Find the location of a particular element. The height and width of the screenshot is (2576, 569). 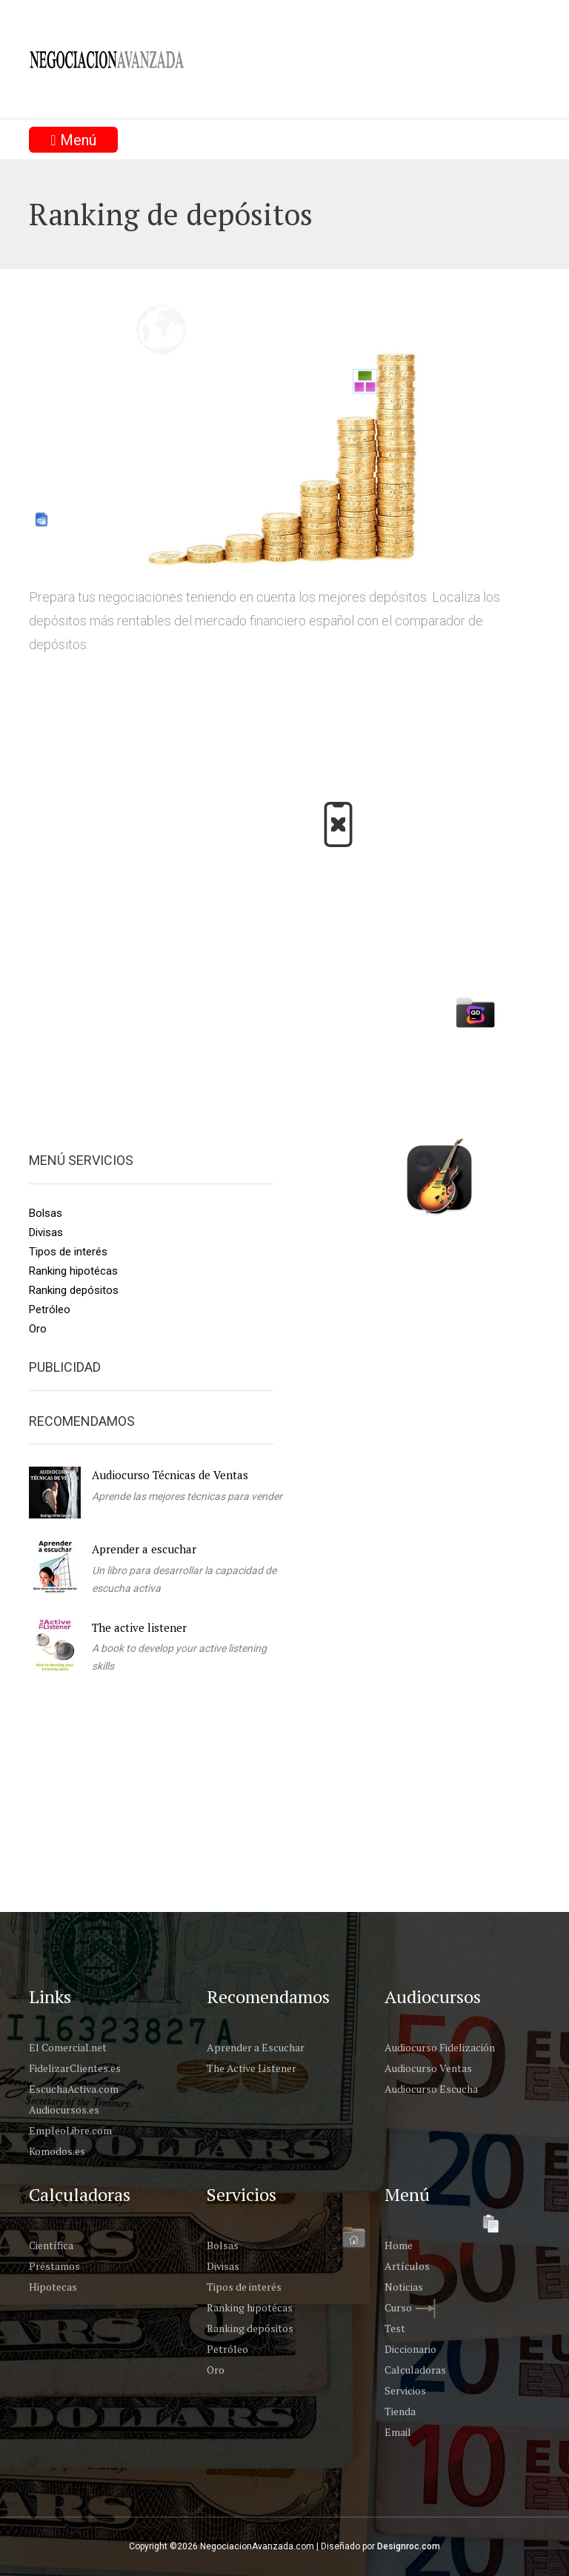

go to the last item in a list or sequence is located at coordinates (425, 2308).